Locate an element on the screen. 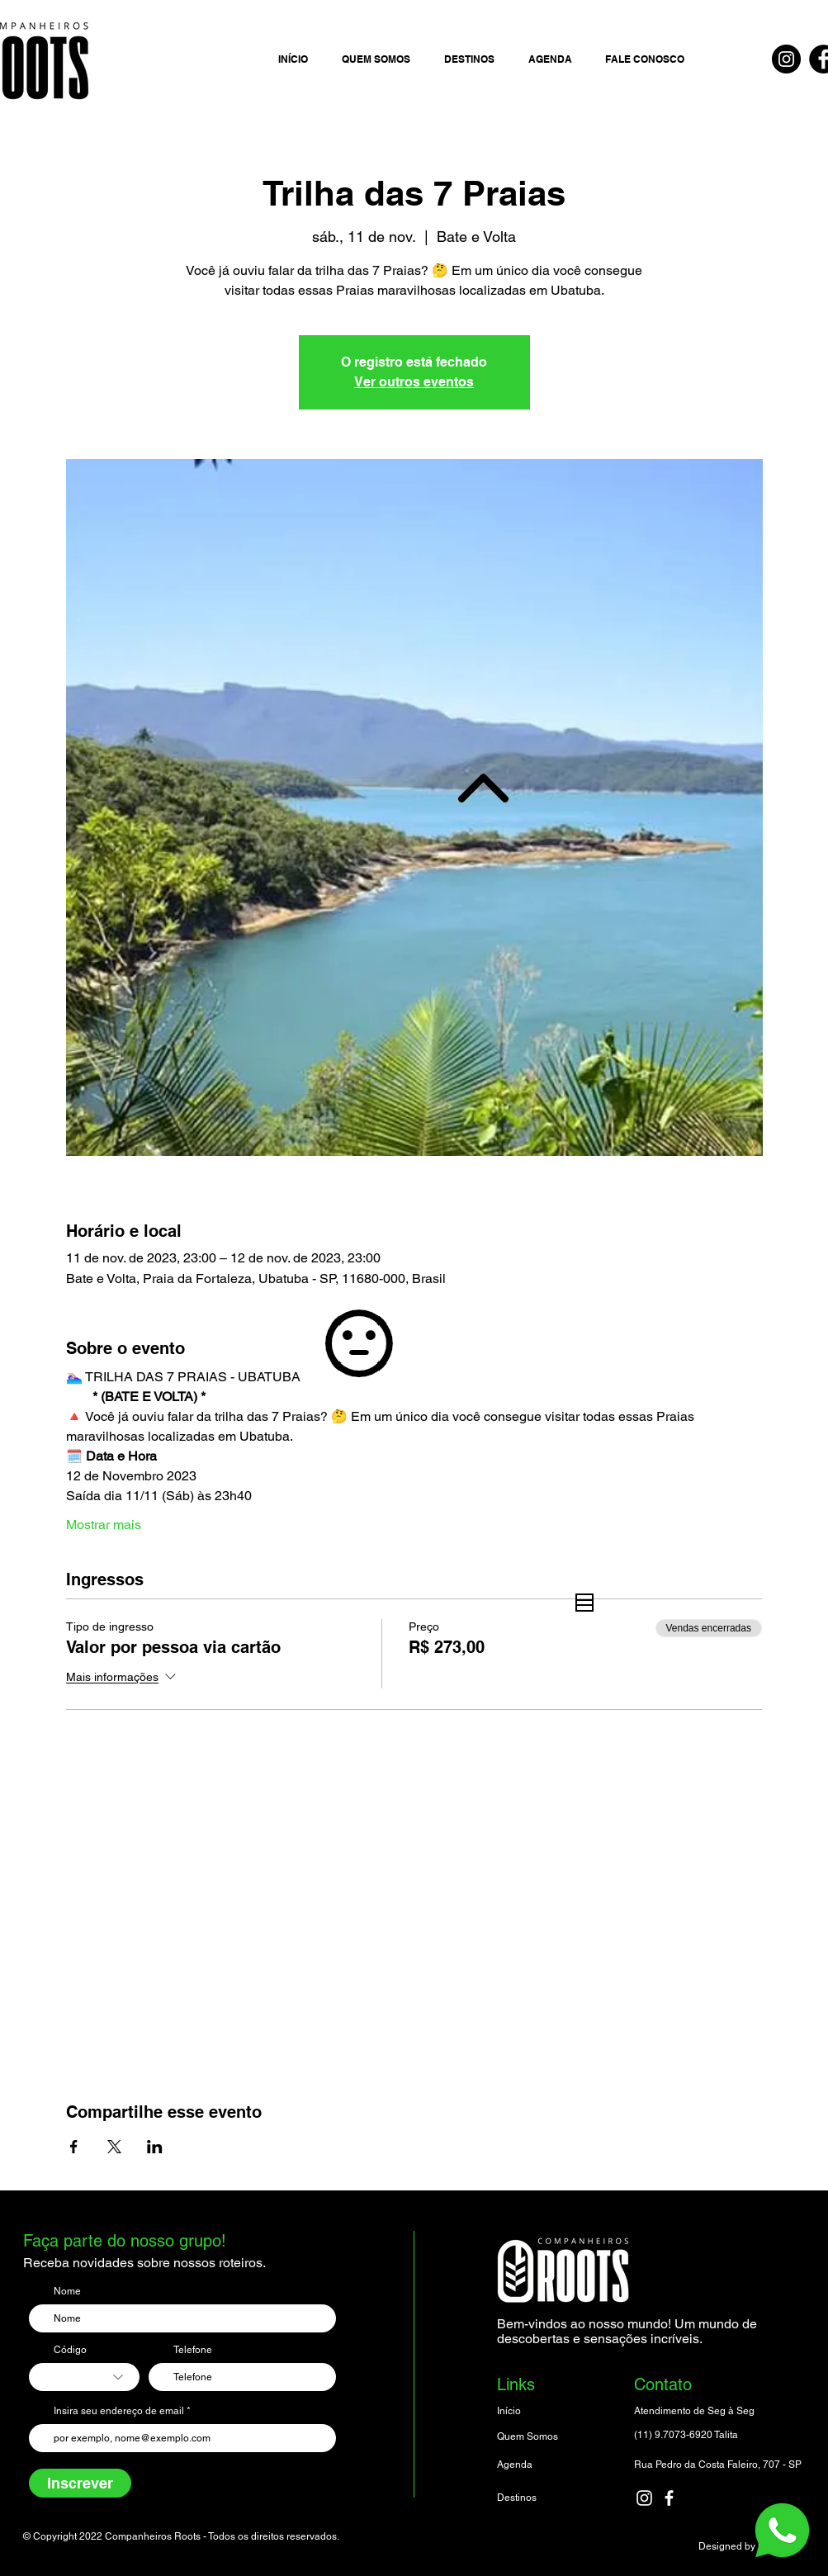  view data in table row format is located at coordinates (584, 1603).